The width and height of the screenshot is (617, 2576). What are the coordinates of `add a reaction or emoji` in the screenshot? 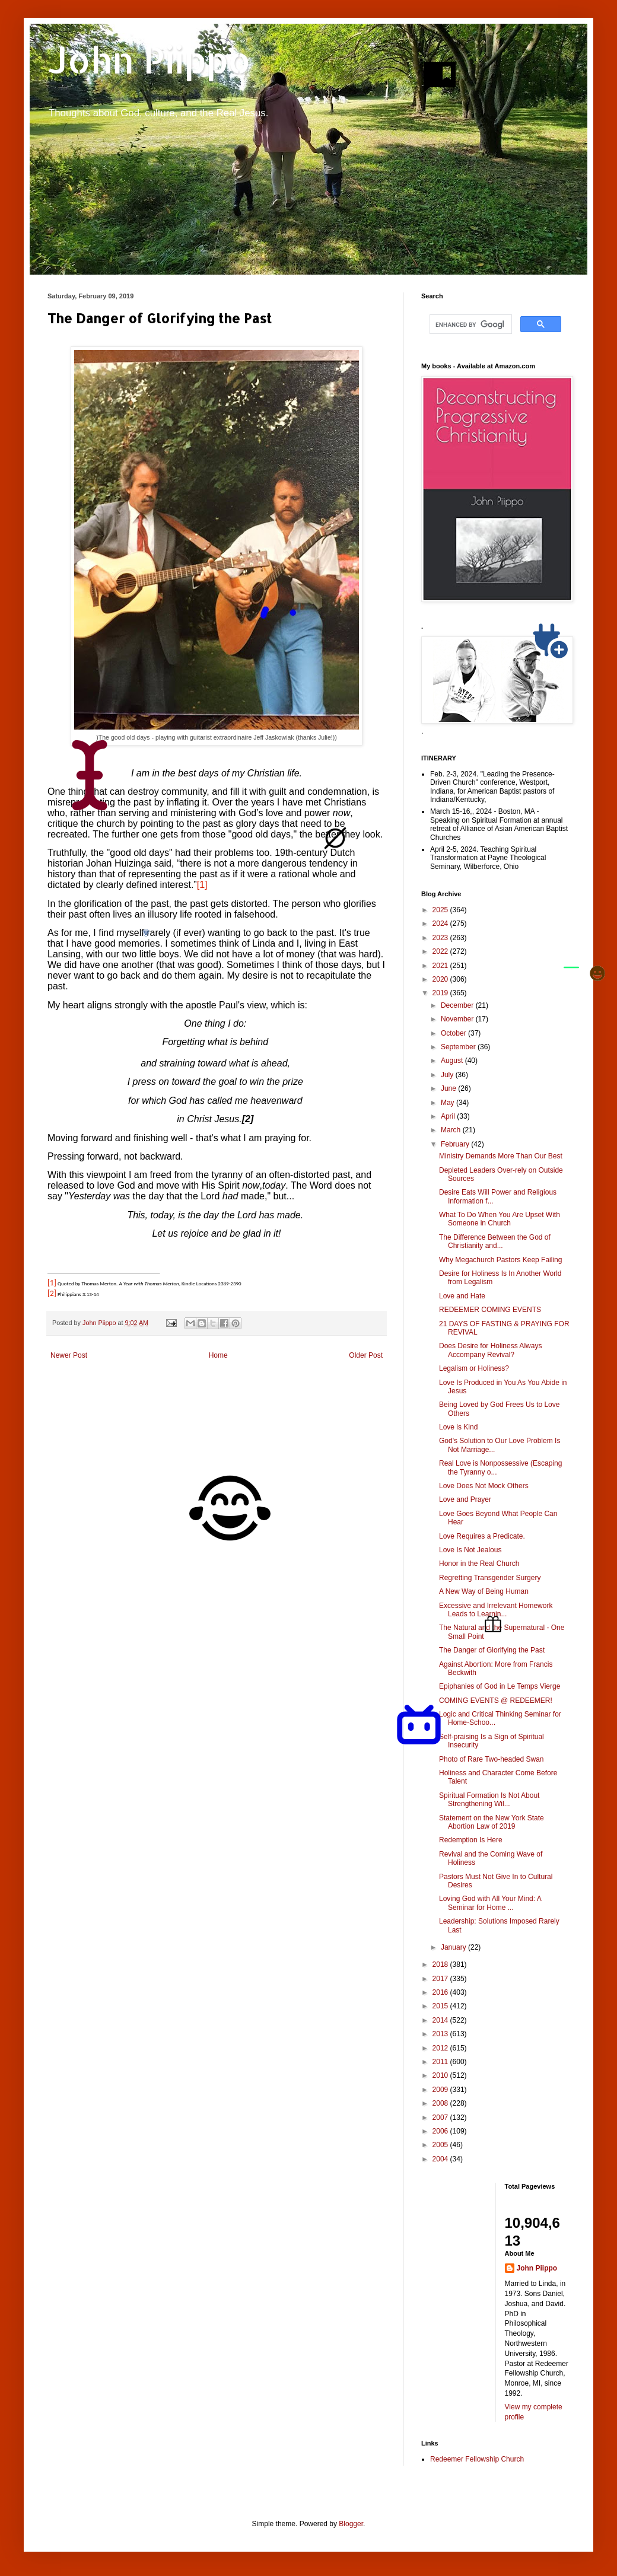 It's located at (597, 973).